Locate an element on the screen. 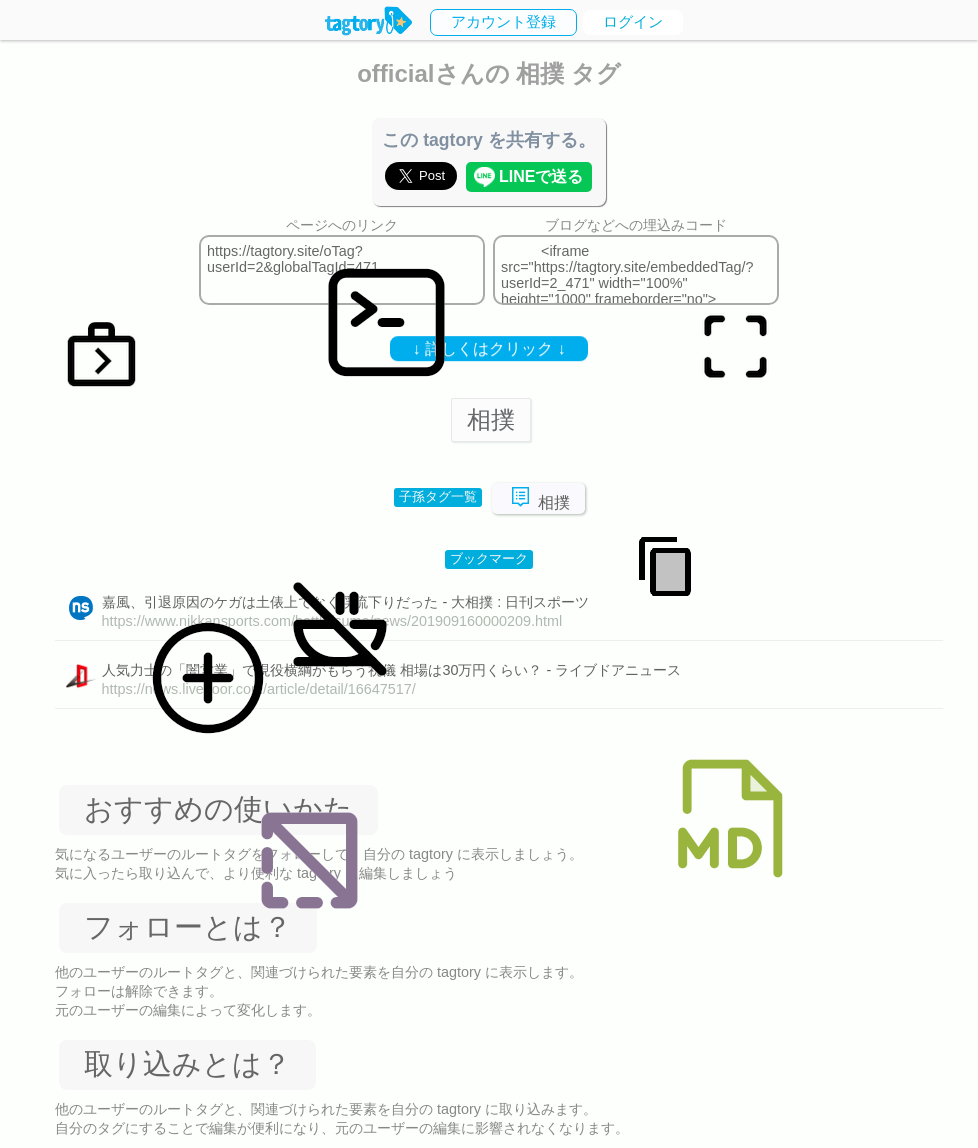  schedule task for next week is located at coordinates (101, 352).